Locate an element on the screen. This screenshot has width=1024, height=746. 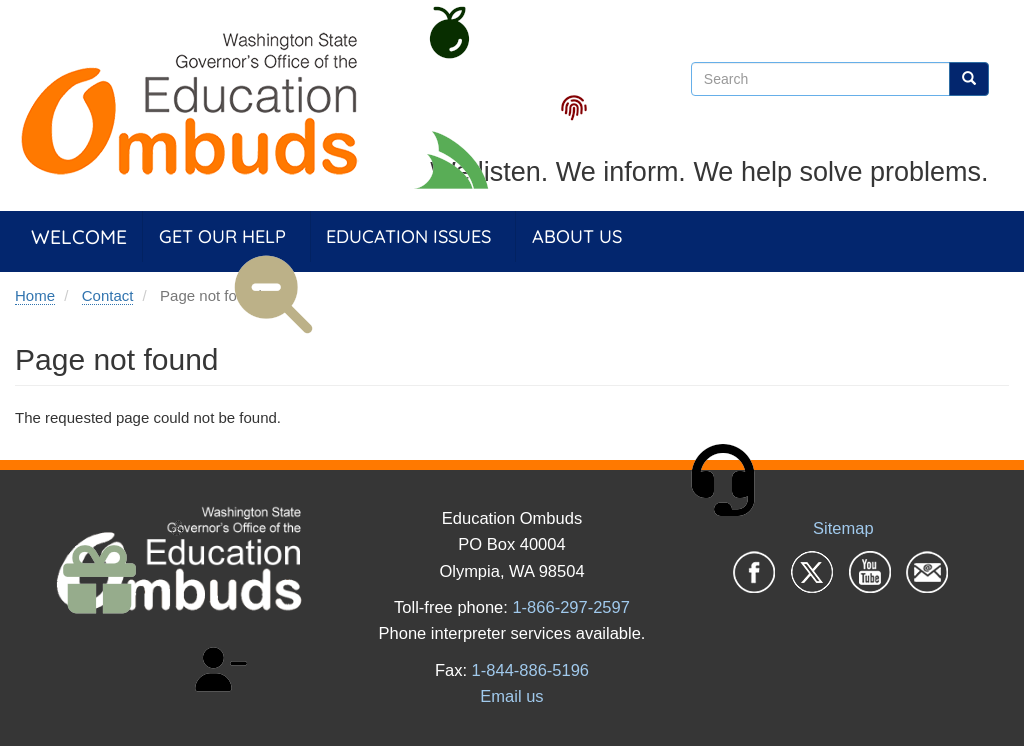
zoom out is located at coordinates (273, 294).